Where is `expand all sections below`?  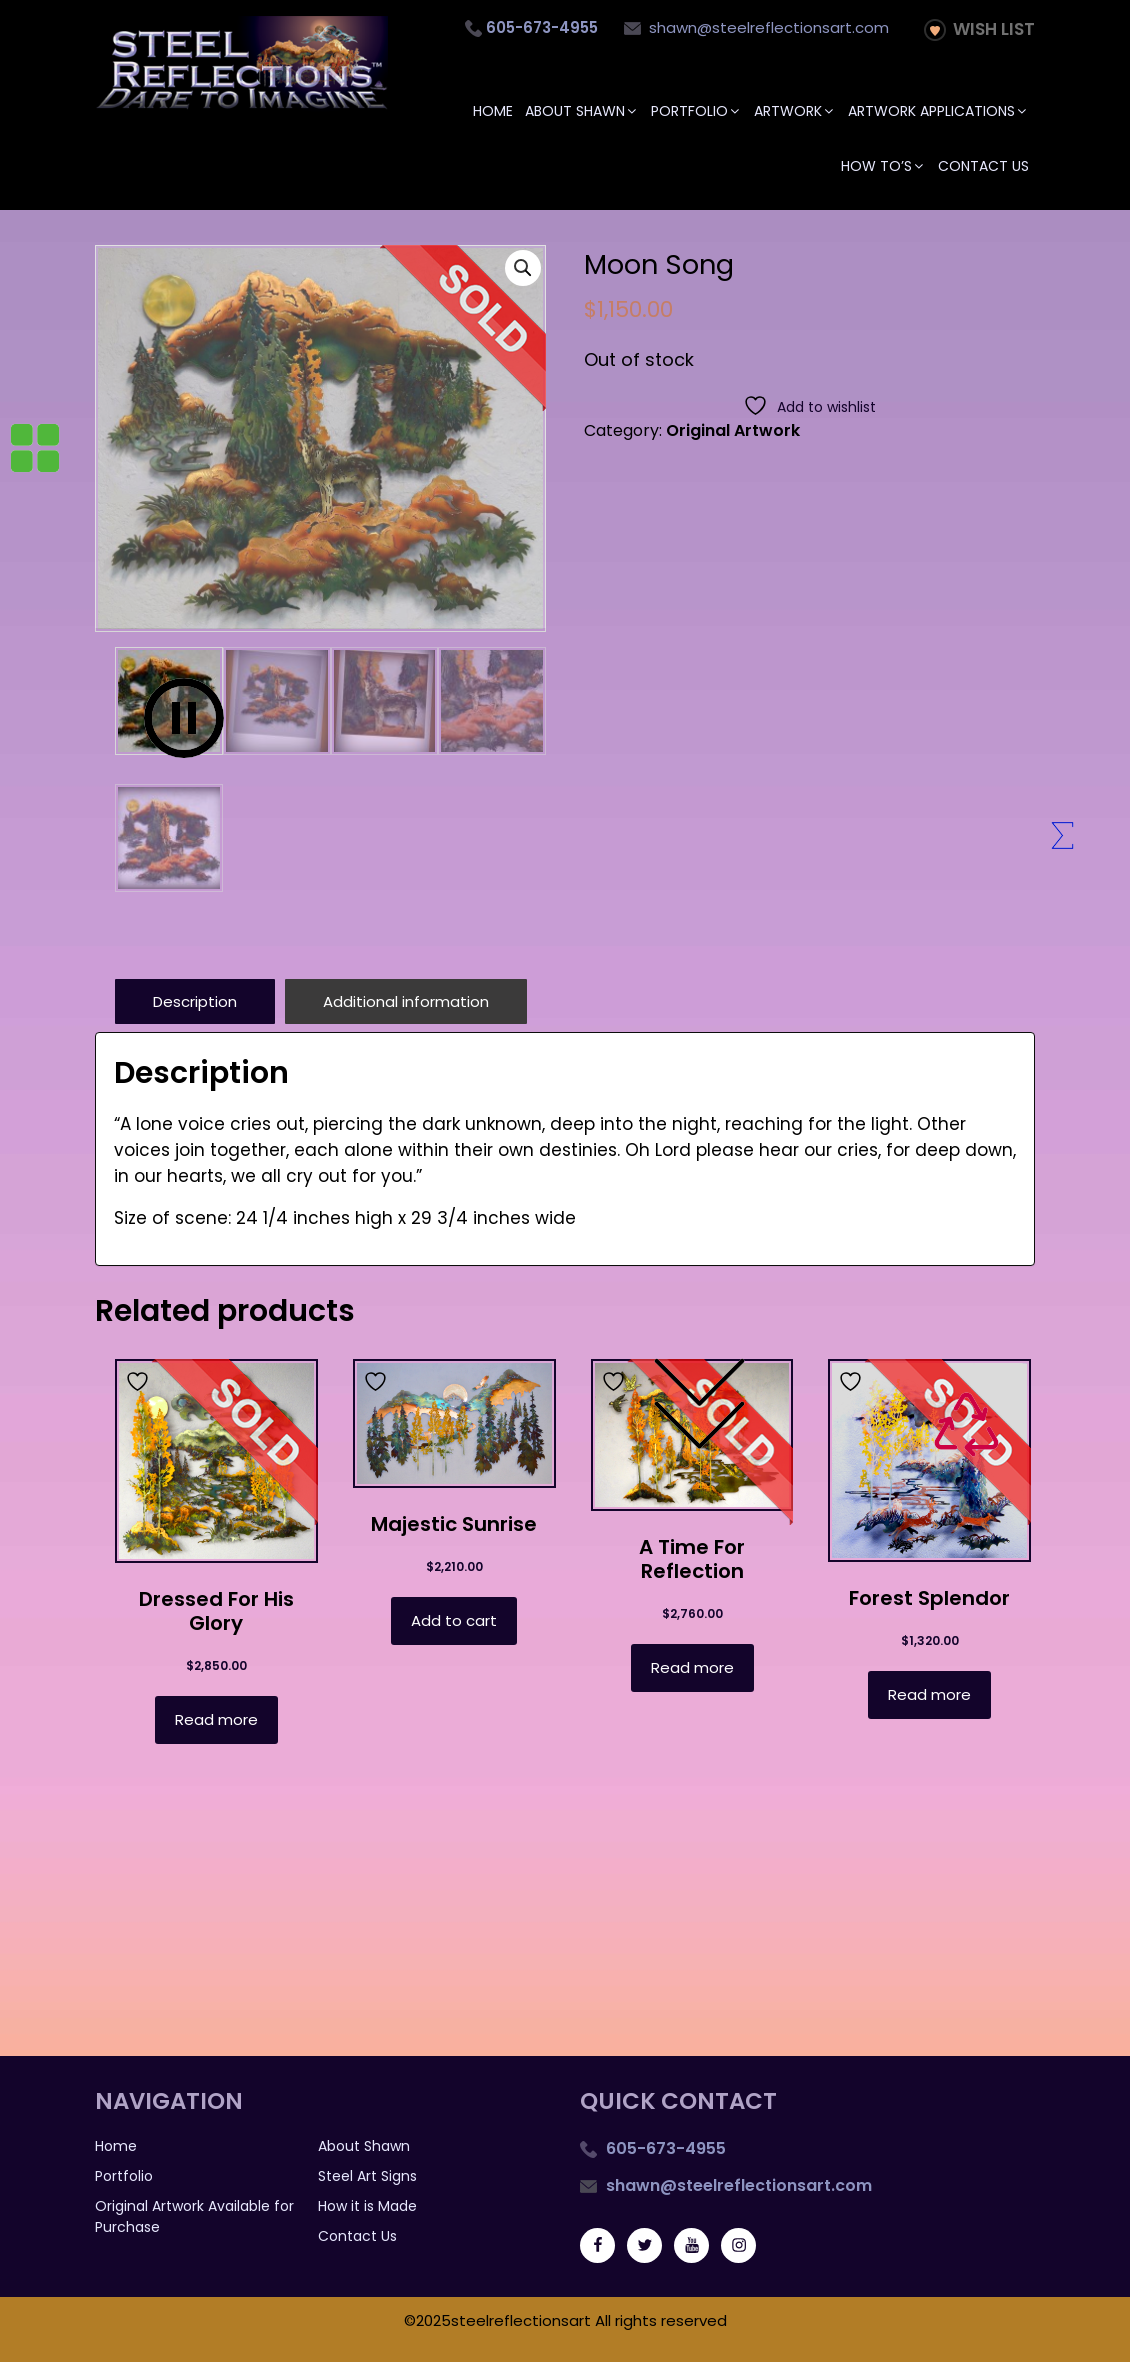
expand all sections below is located at coordinates (699, 1399).